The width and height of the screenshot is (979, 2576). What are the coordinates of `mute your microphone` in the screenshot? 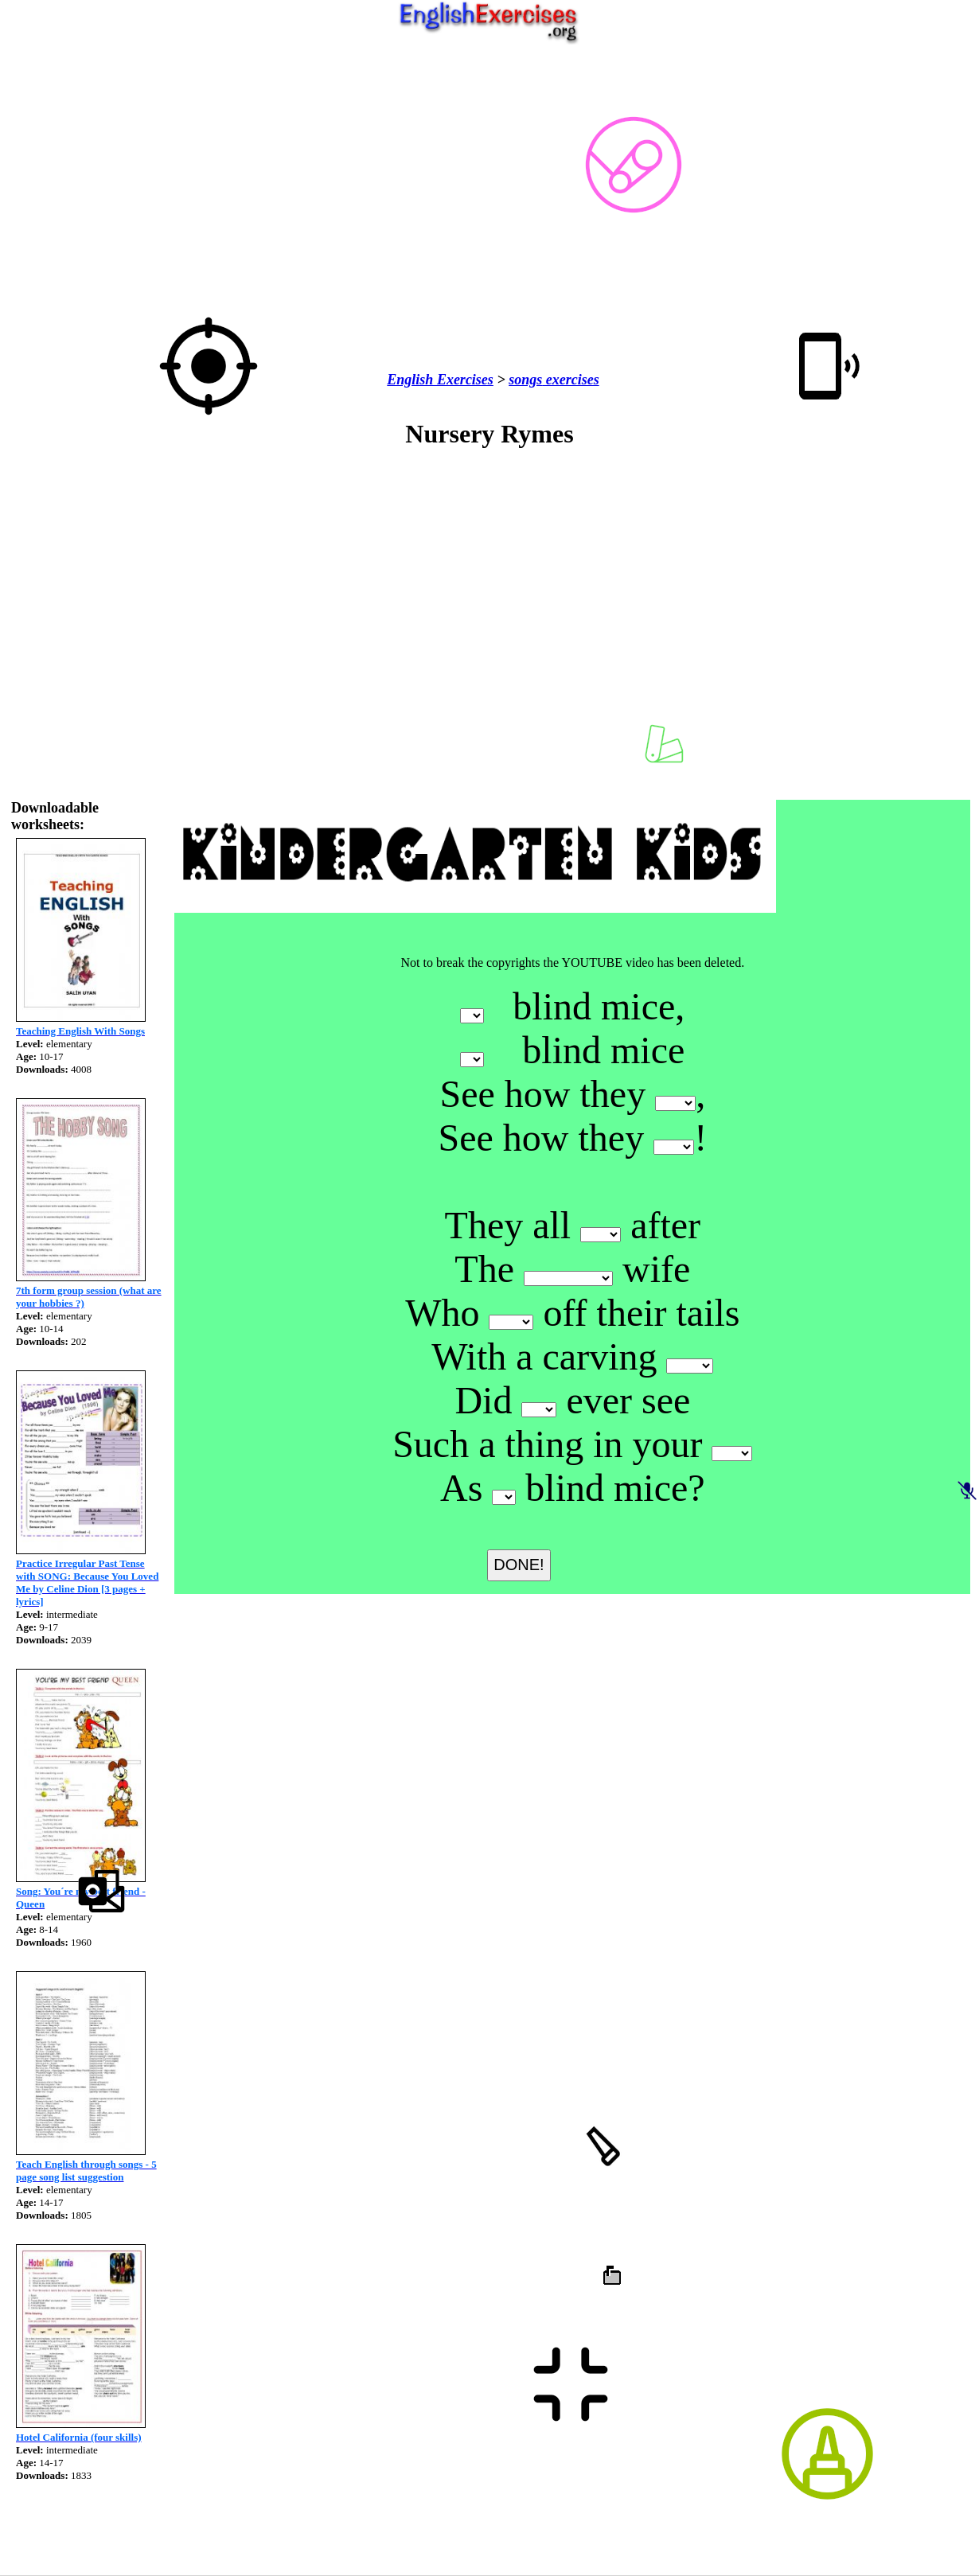 It's located at (967, 1491).